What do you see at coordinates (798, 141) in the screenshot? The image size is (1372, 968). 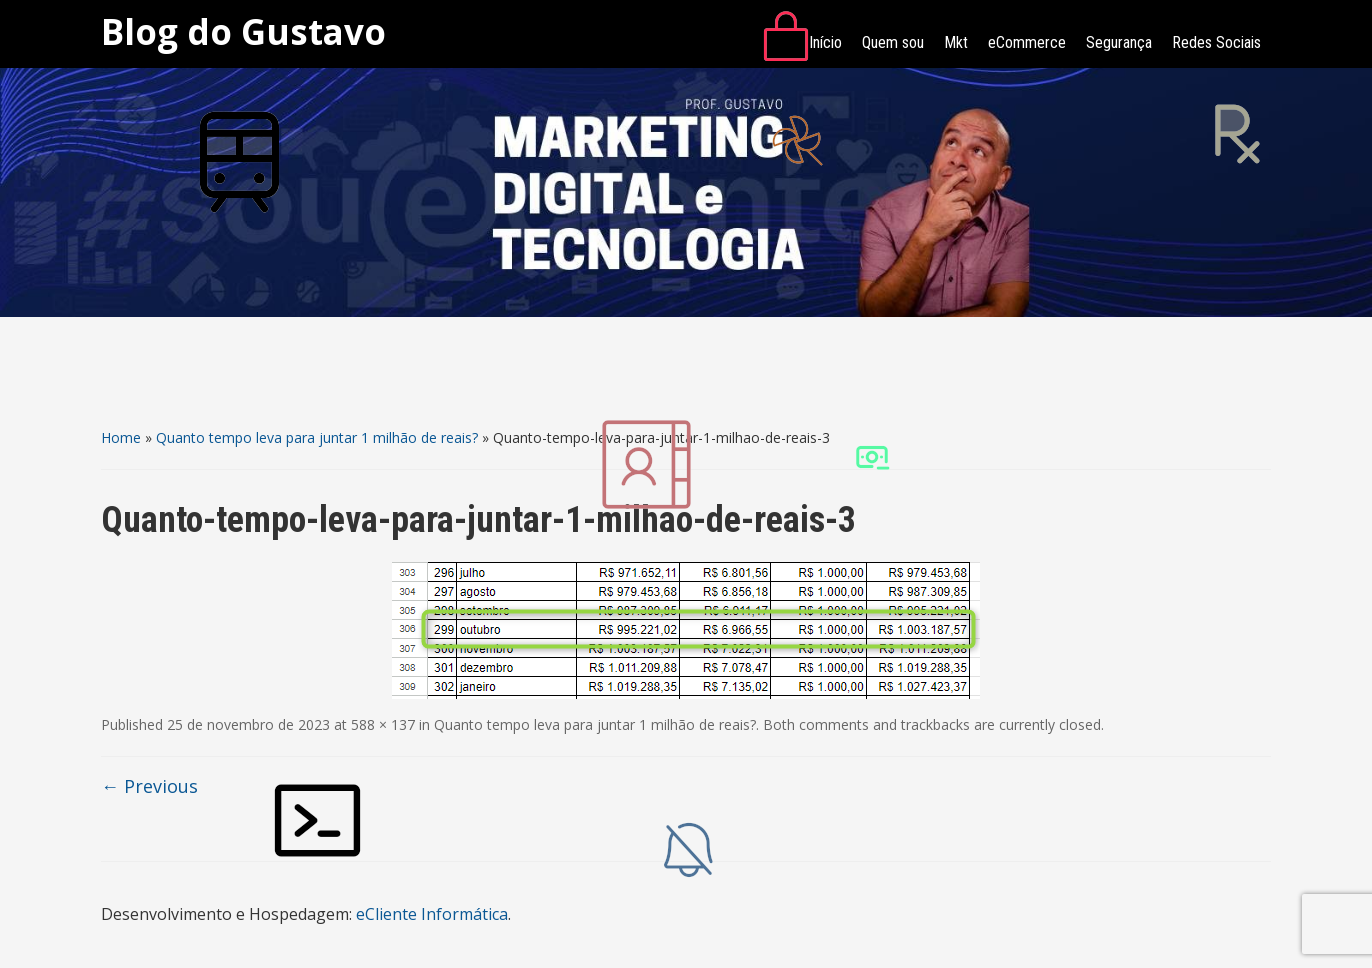 I see `decorative element indicating playfulness or childhood themes` at bounding box center [798, 141].